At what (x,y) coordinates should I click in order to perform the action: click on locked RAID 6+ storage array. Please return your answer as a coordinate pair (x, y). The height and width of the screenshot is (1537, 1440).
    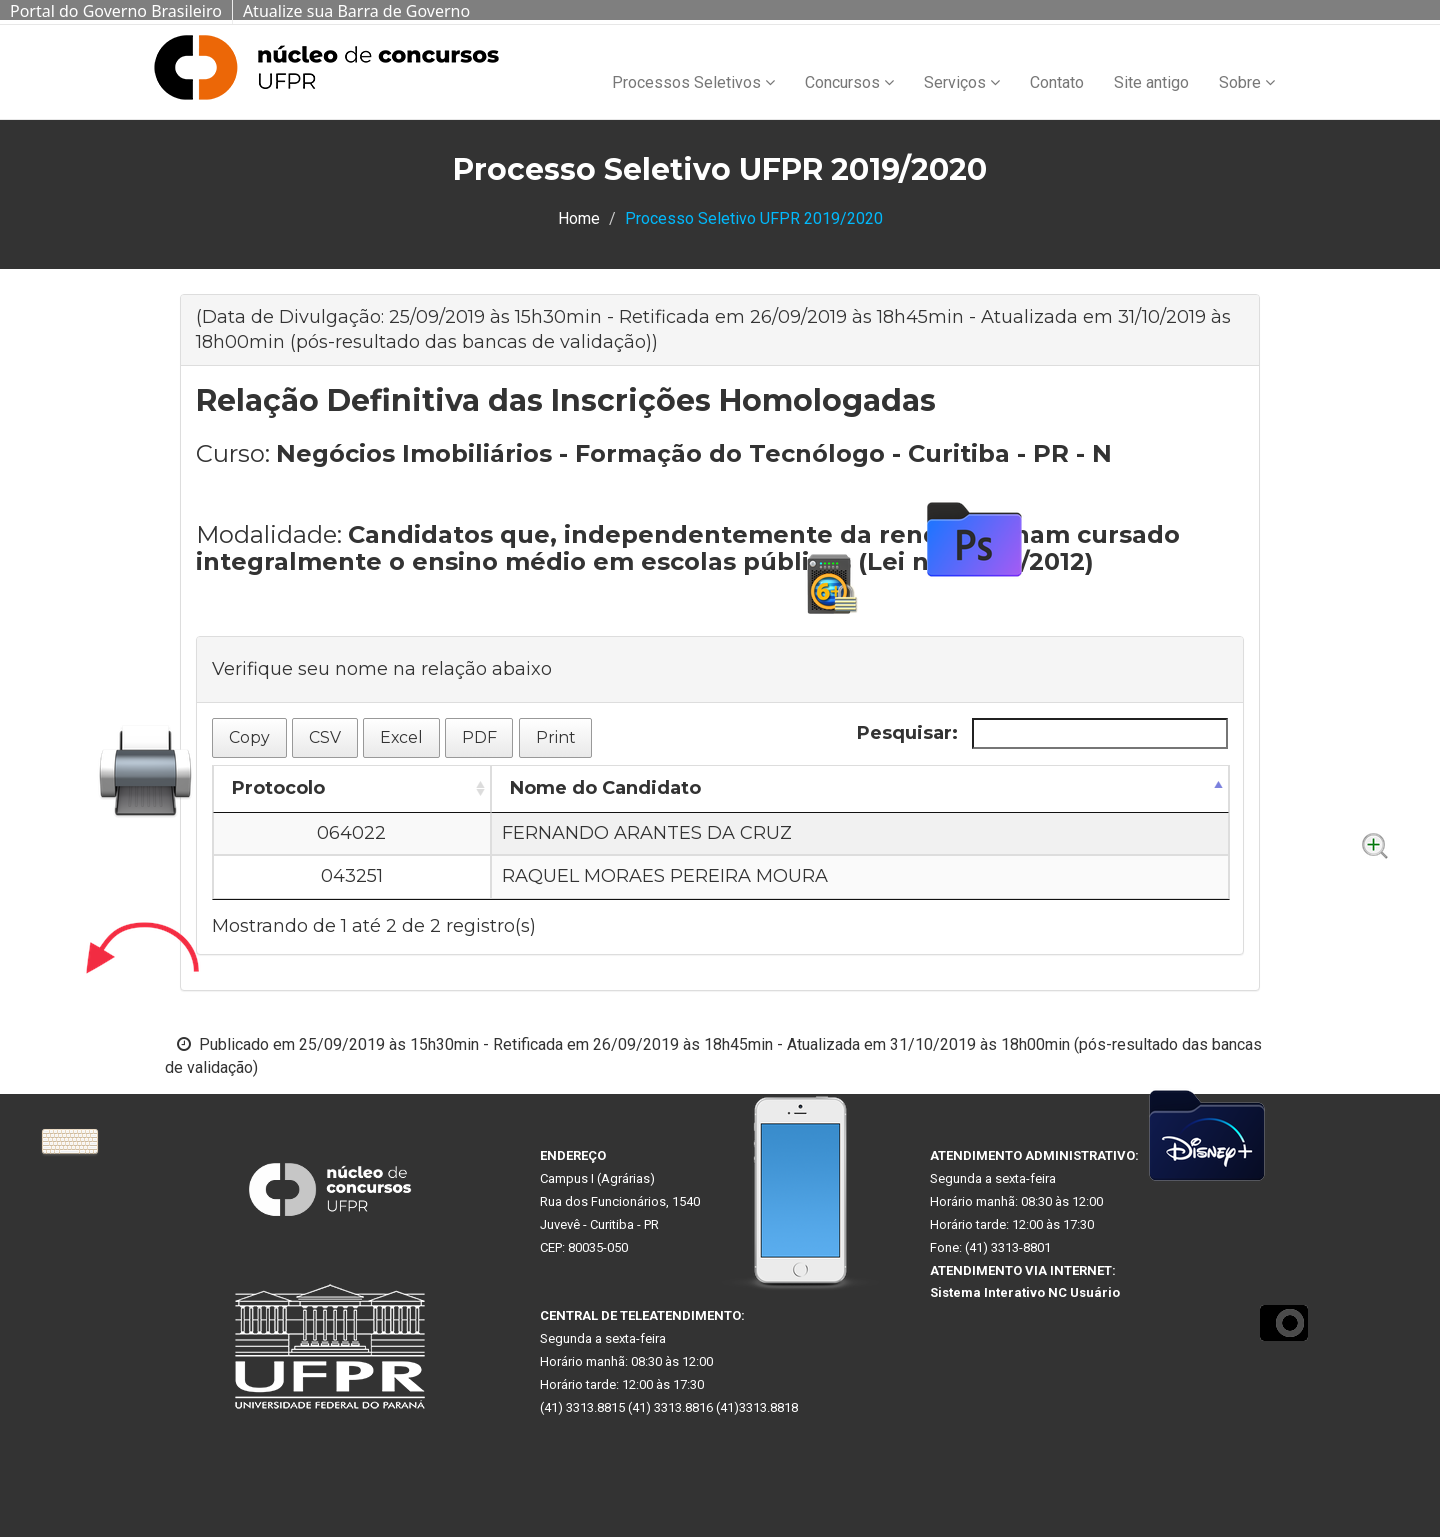
    Looking at the image, I should click on (829, 584).